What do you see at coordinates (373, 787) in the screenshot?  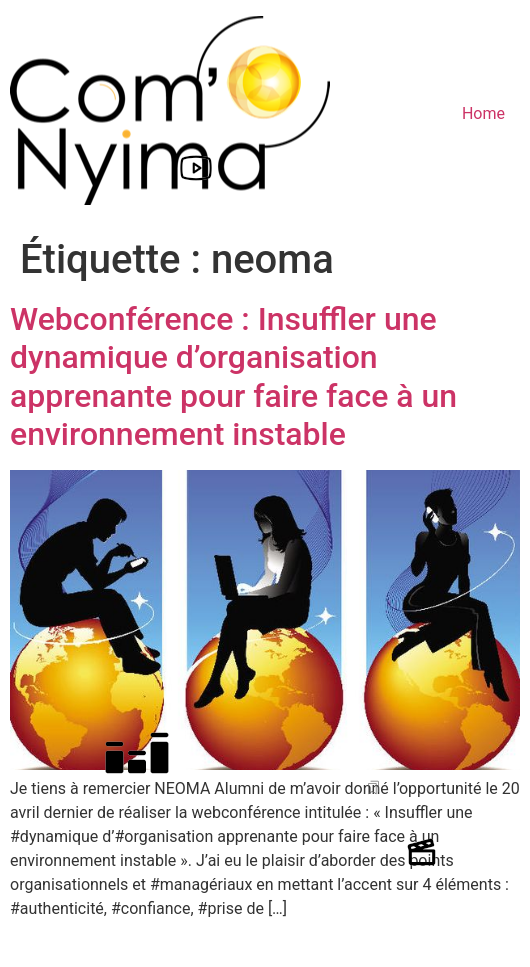 I see `view saved bookmarks` at bounding box center [373, 787].